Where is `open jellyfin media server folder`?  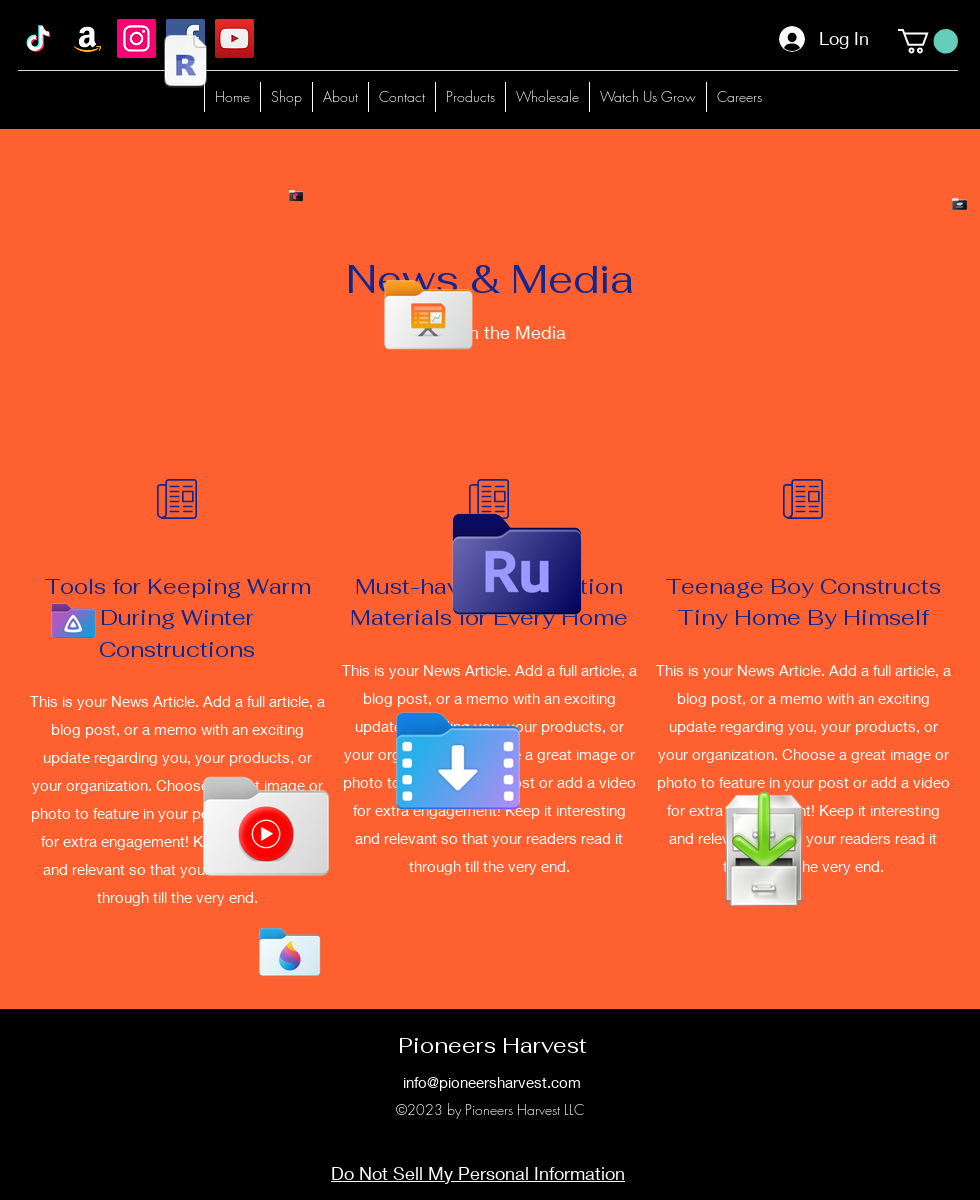 open jellyfin media server folder is located at coordinates (73, 622).